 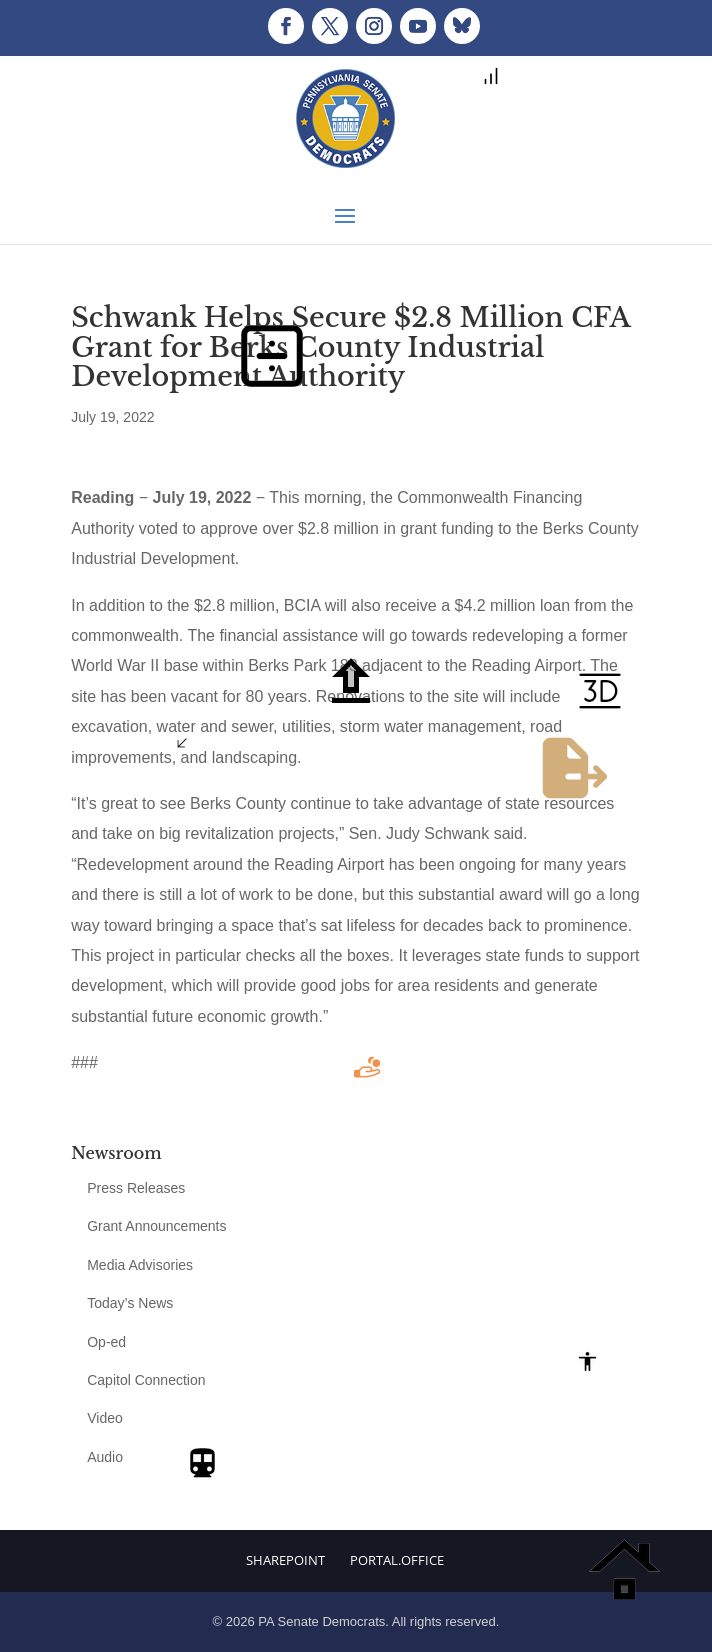 What do you see at coordinates (587, 1361) in the screenshot?
I see `access accessibility settings` at bounding box center [587, 1361].